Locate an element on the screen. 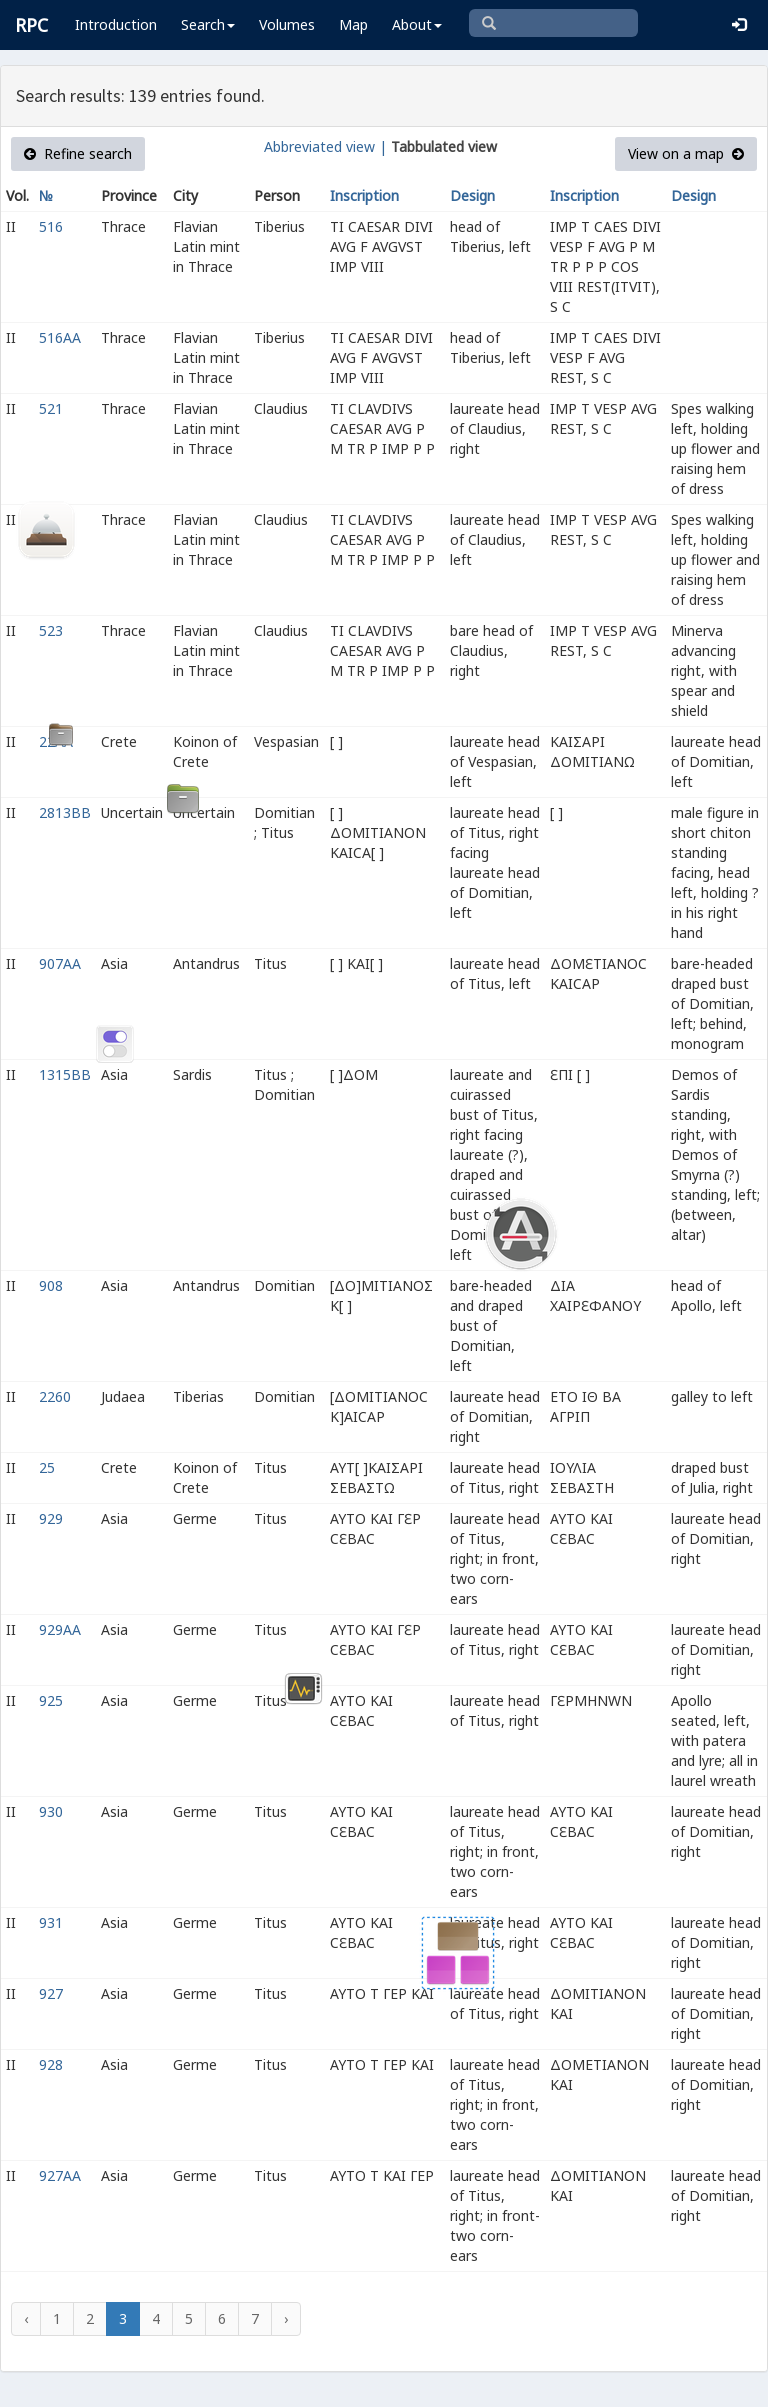 This screenshot has width=768, height=2407. select all items in the current view is located at coordinates (458, 1953).